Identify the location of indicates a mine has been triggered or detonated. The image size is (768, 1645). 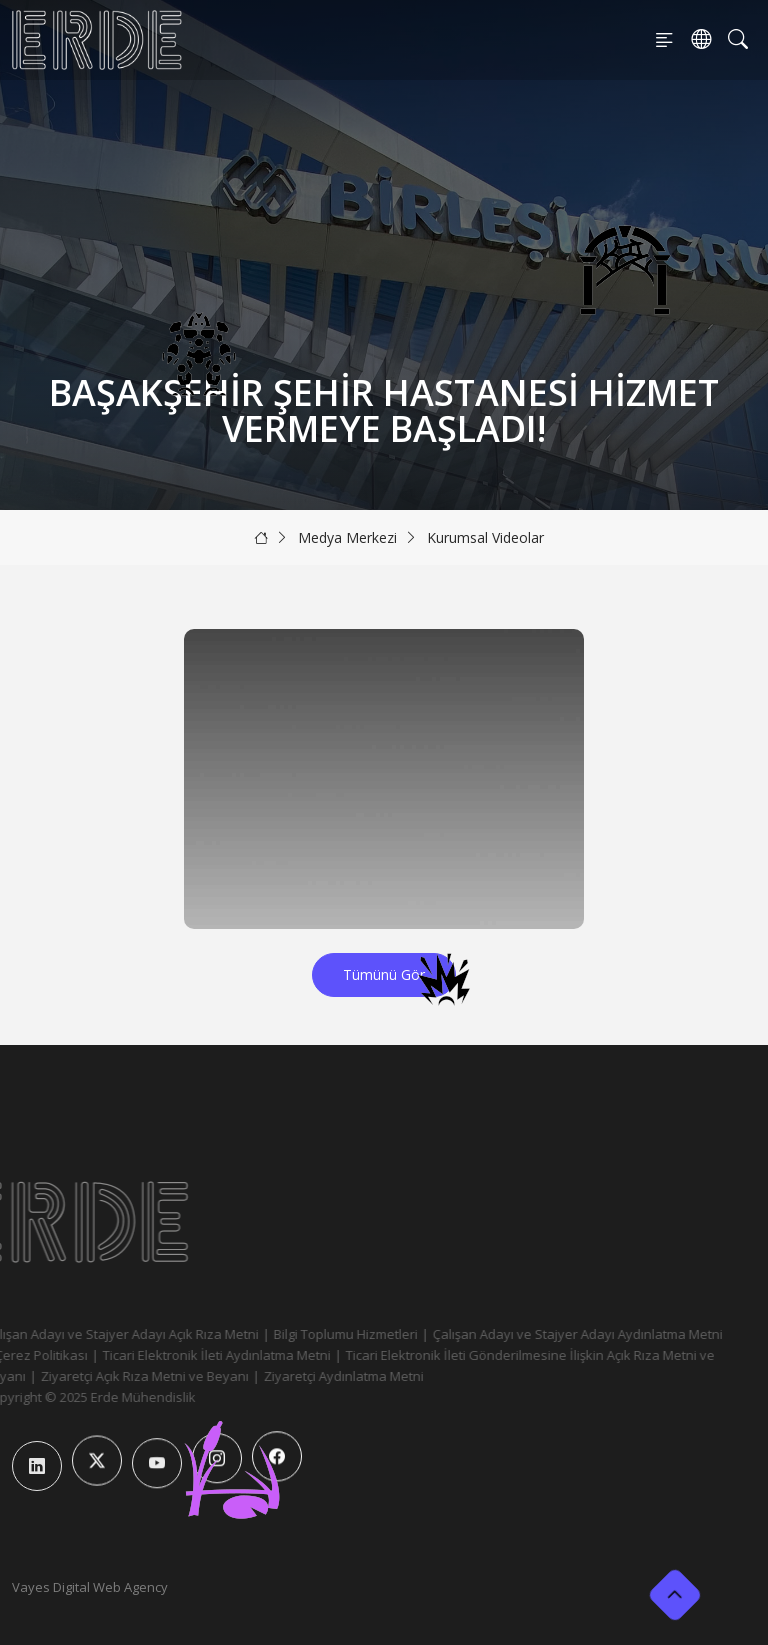
(444, 980).